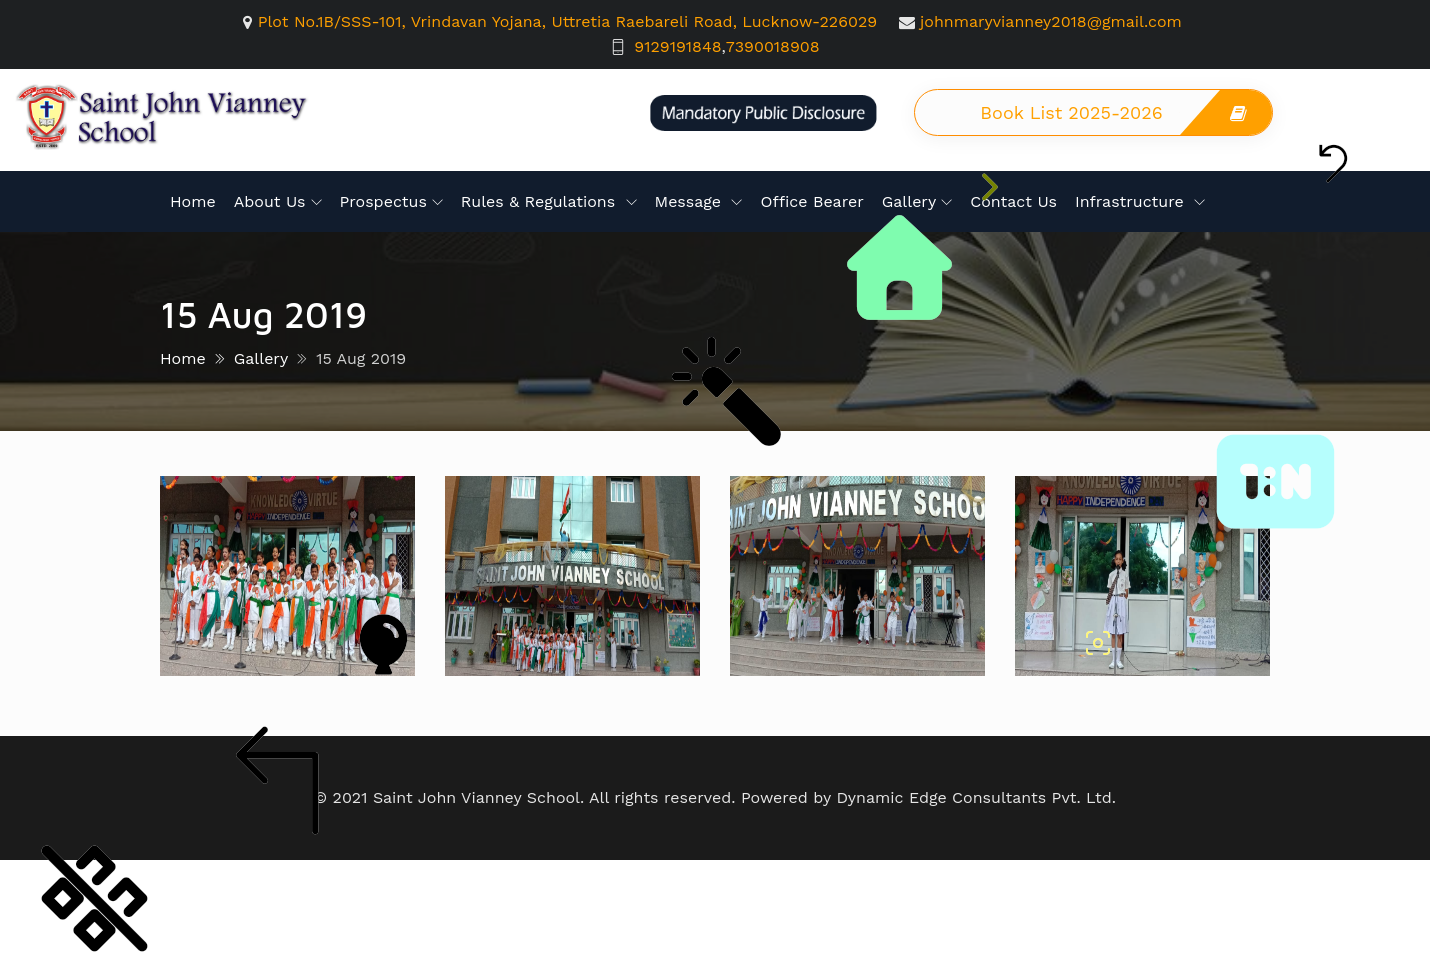 The image size is (1430, 965). I want to click on apply auto-enhance or magic adjustments, so click(727, 392).